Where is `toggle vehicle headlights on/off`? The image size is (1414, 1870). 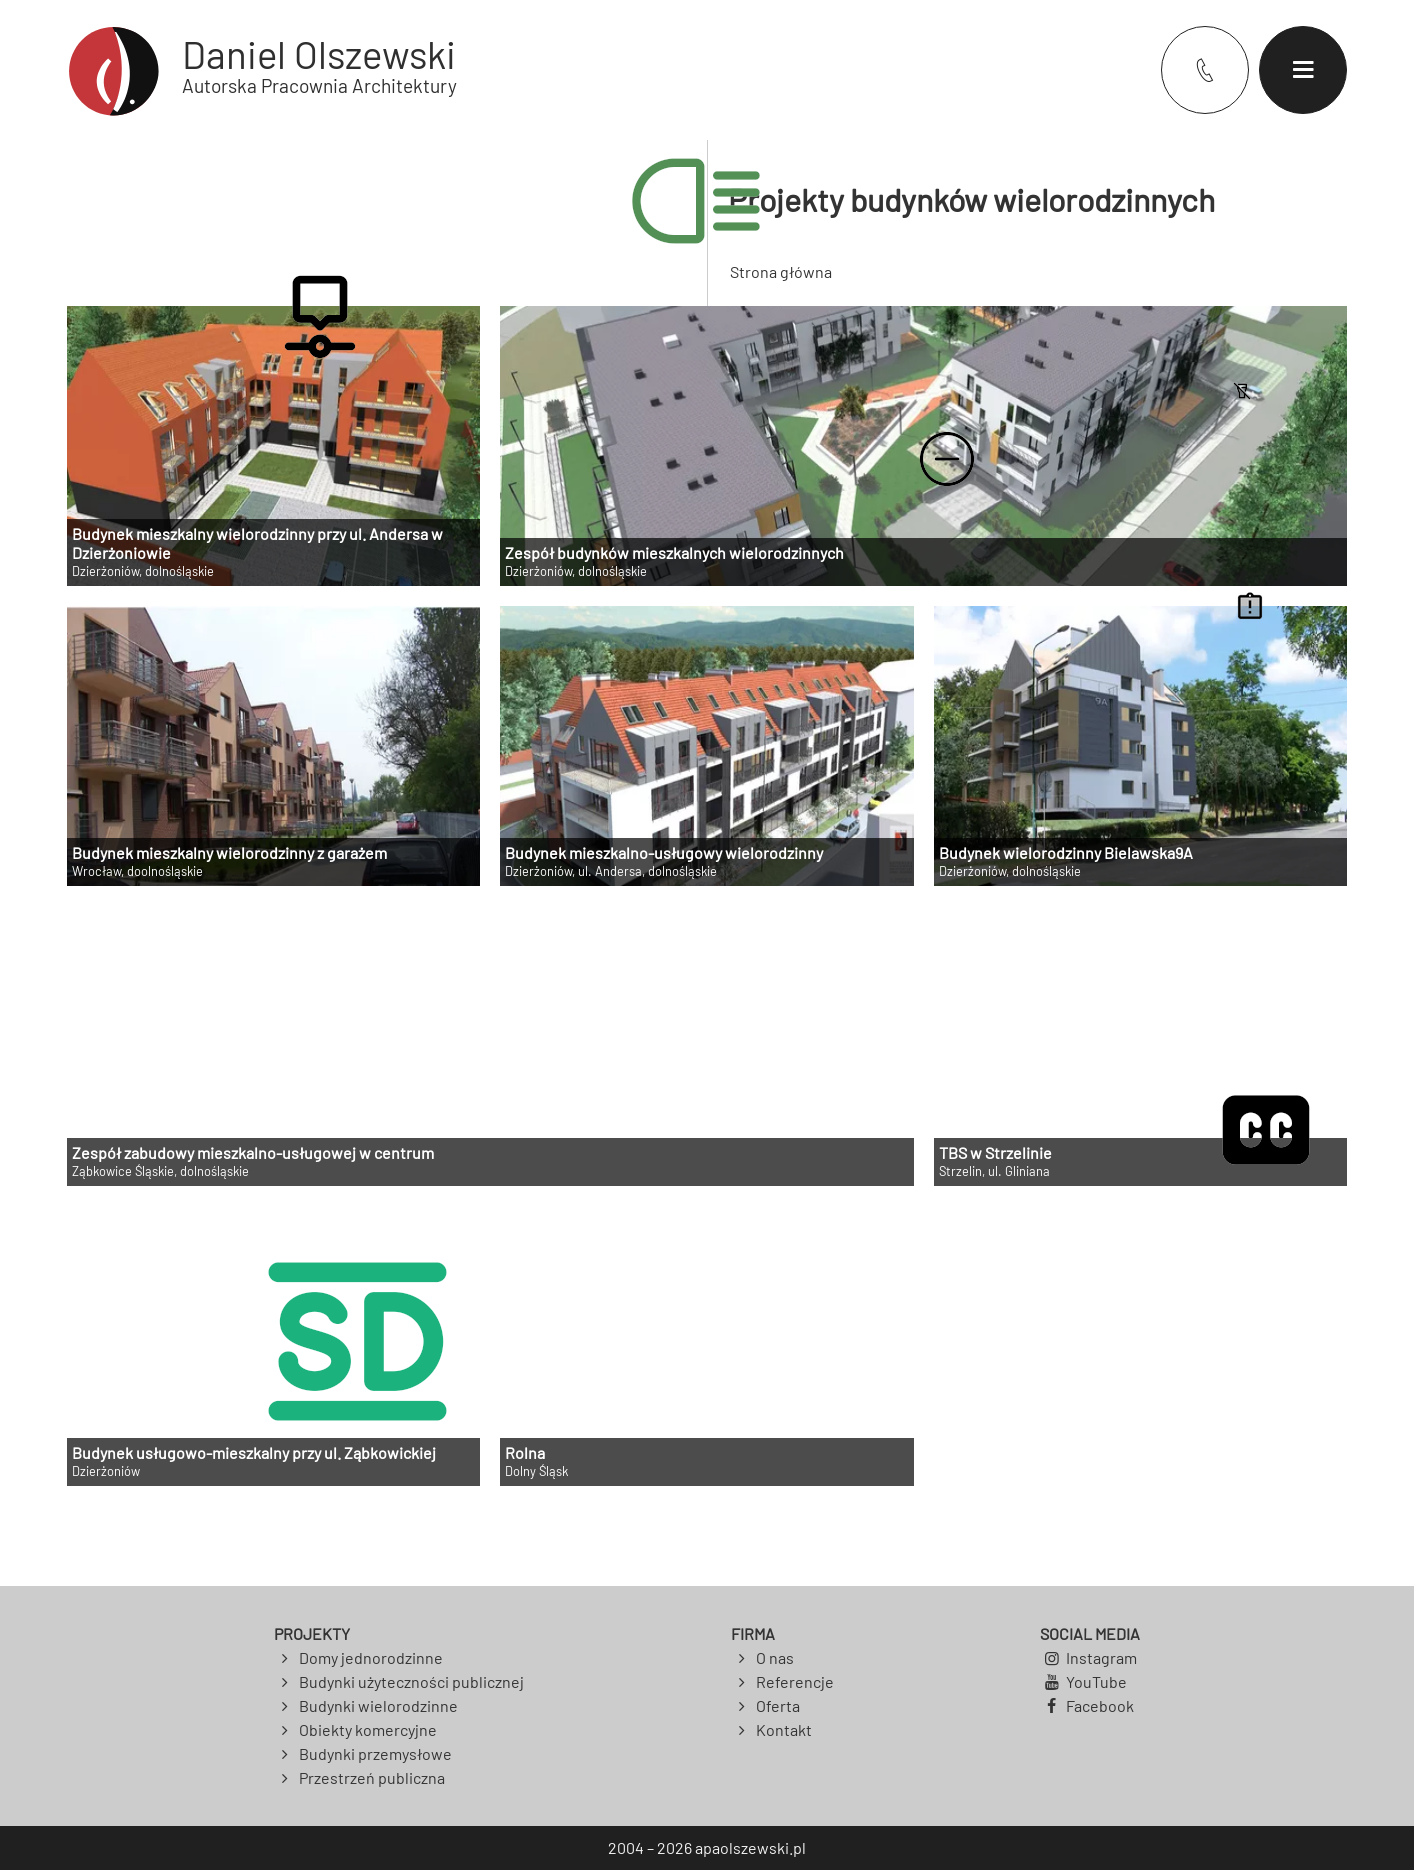
toggle vehicle headlights on/off is located at coordinates (696, 201).